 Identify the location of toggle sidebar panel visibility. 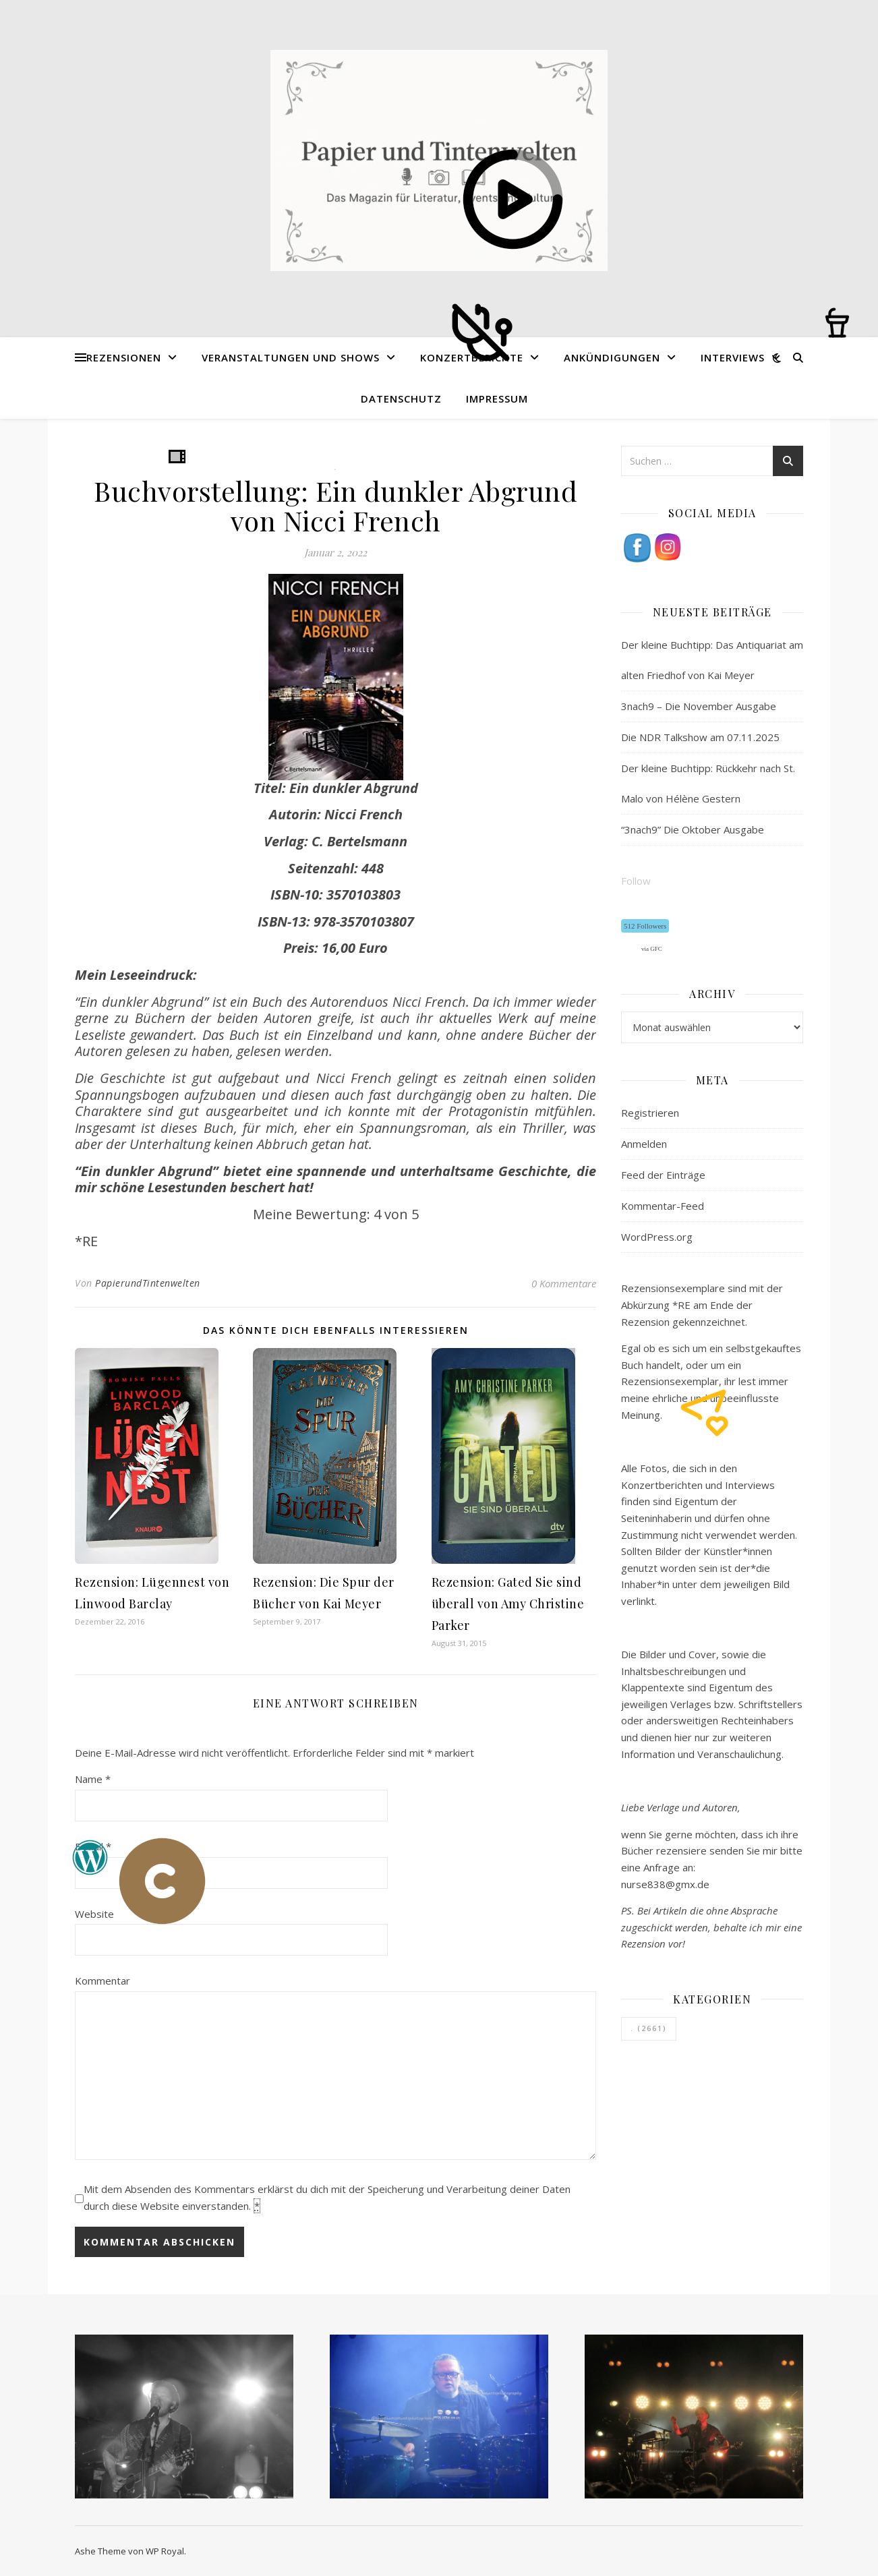
(177, 457).